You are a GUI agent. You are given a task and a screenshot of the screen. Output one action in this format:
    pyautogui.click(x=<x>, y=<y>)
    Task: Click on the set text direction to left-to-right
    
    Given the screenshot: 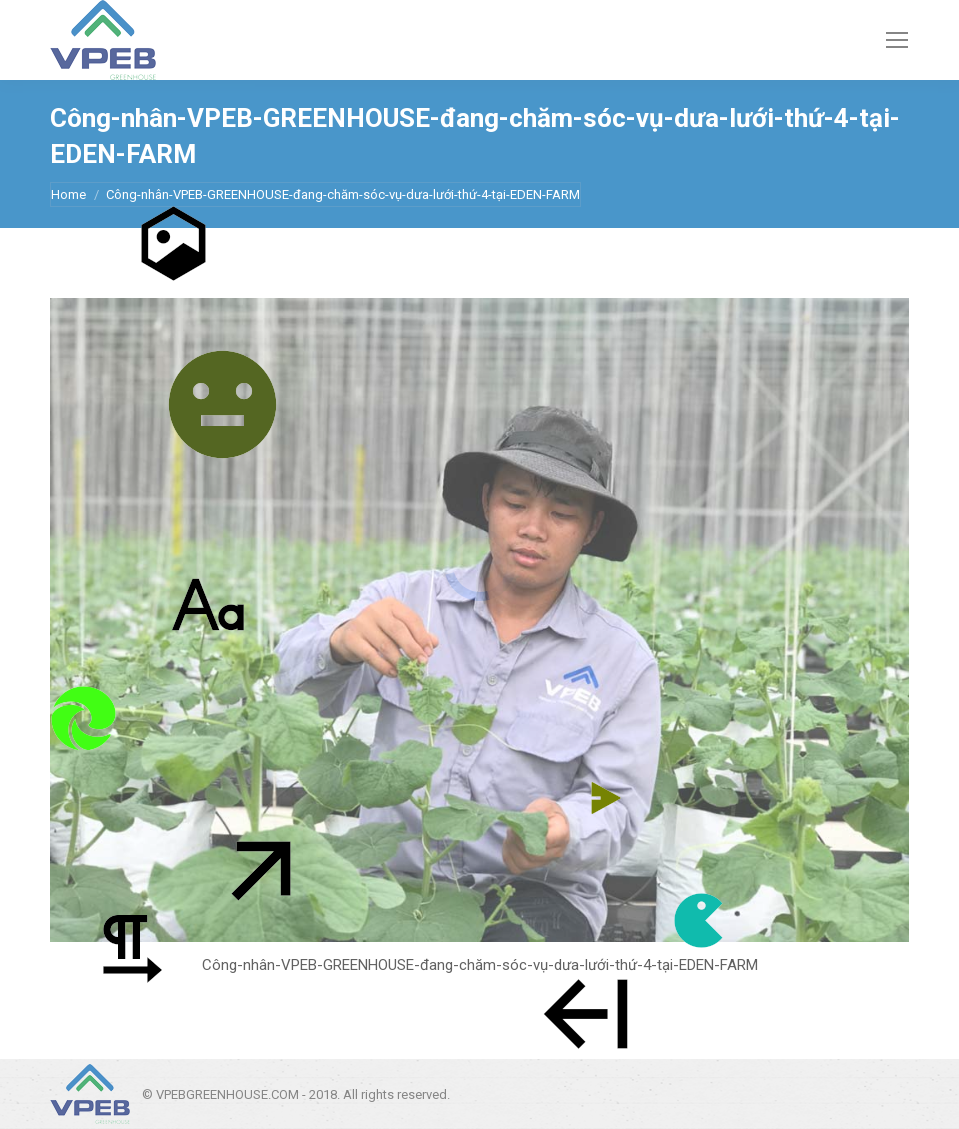 What is the action you would take?
    pyautogui.click(x=129, y=948)
    